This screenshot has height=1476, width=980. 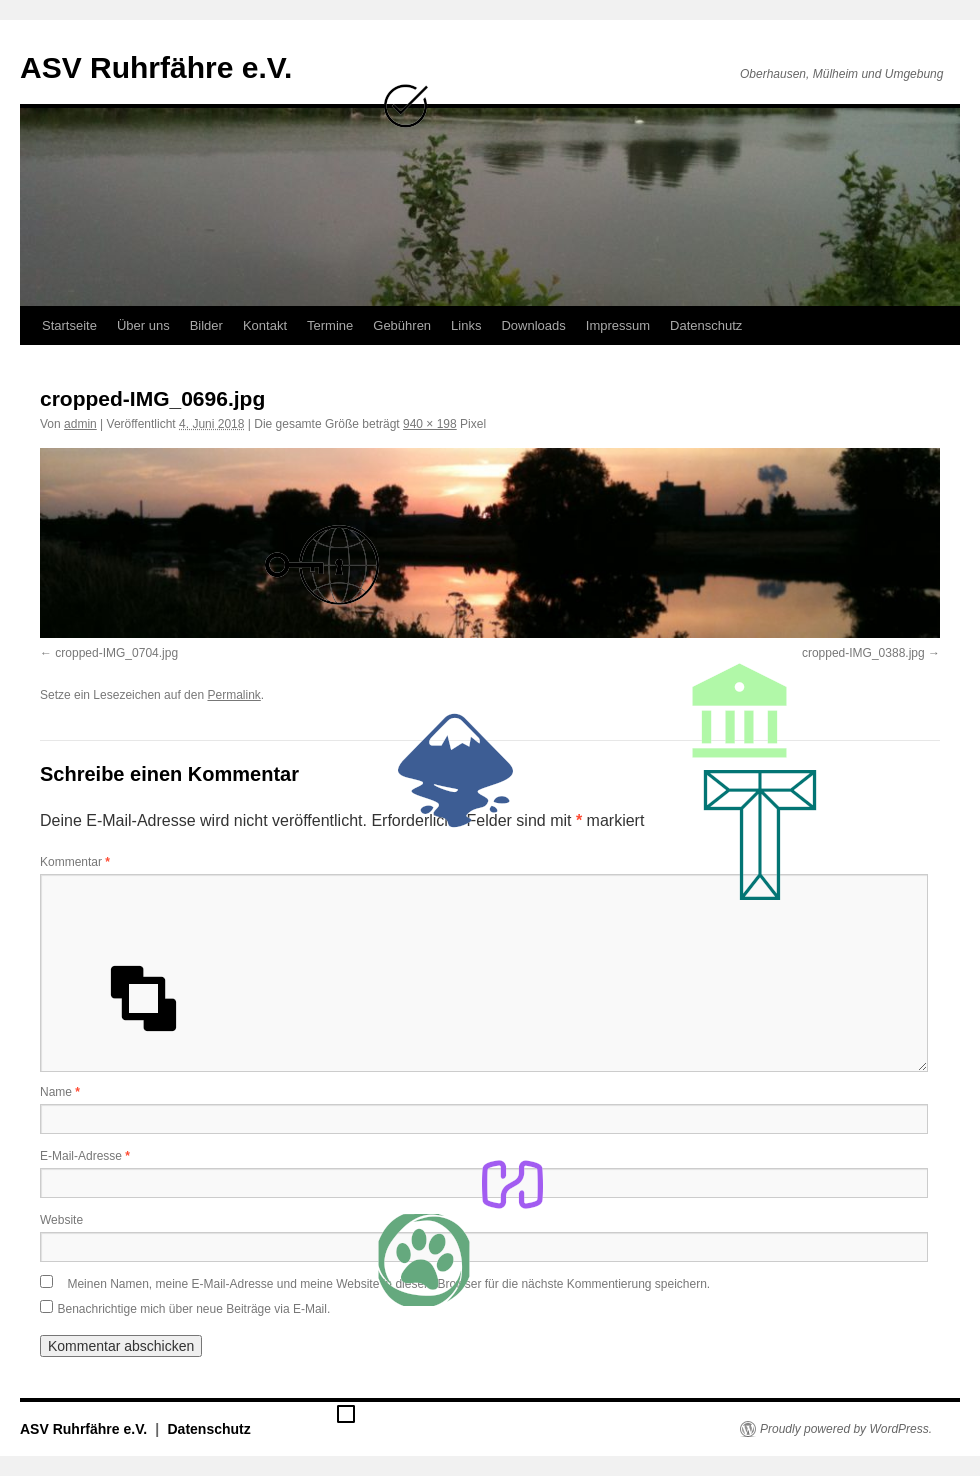 I want to click on sign in with webauthn passwordless authentication, so click(x=322, y=565).